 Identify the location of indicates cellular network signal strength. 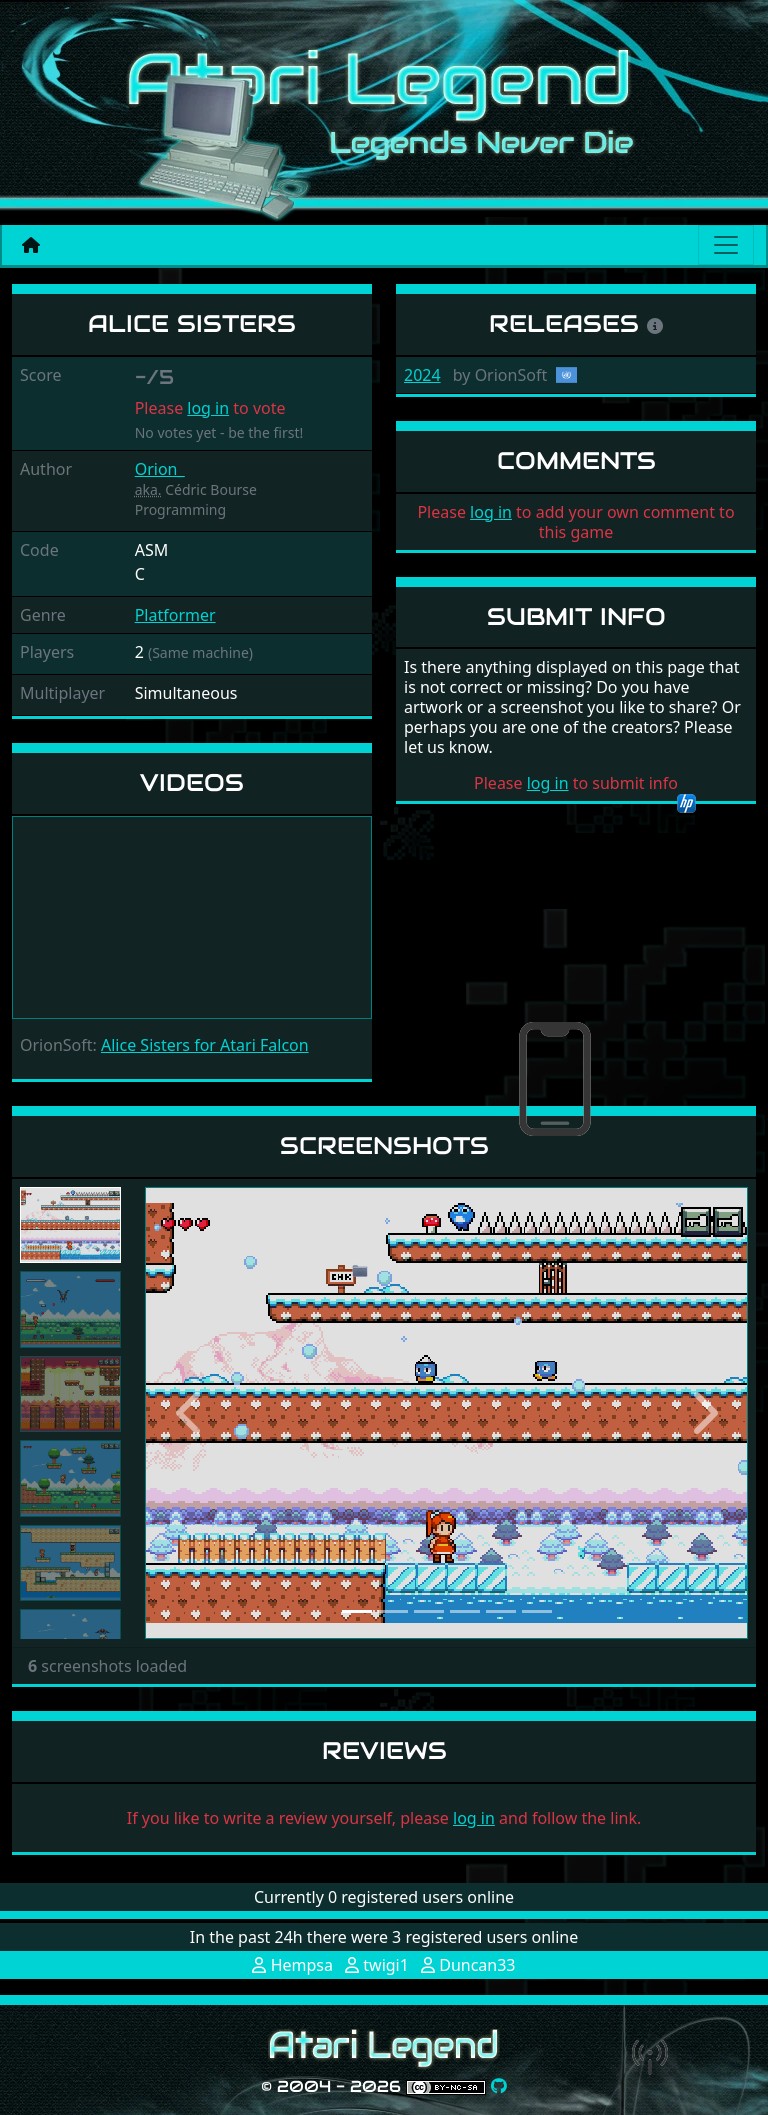
(650, 2057).